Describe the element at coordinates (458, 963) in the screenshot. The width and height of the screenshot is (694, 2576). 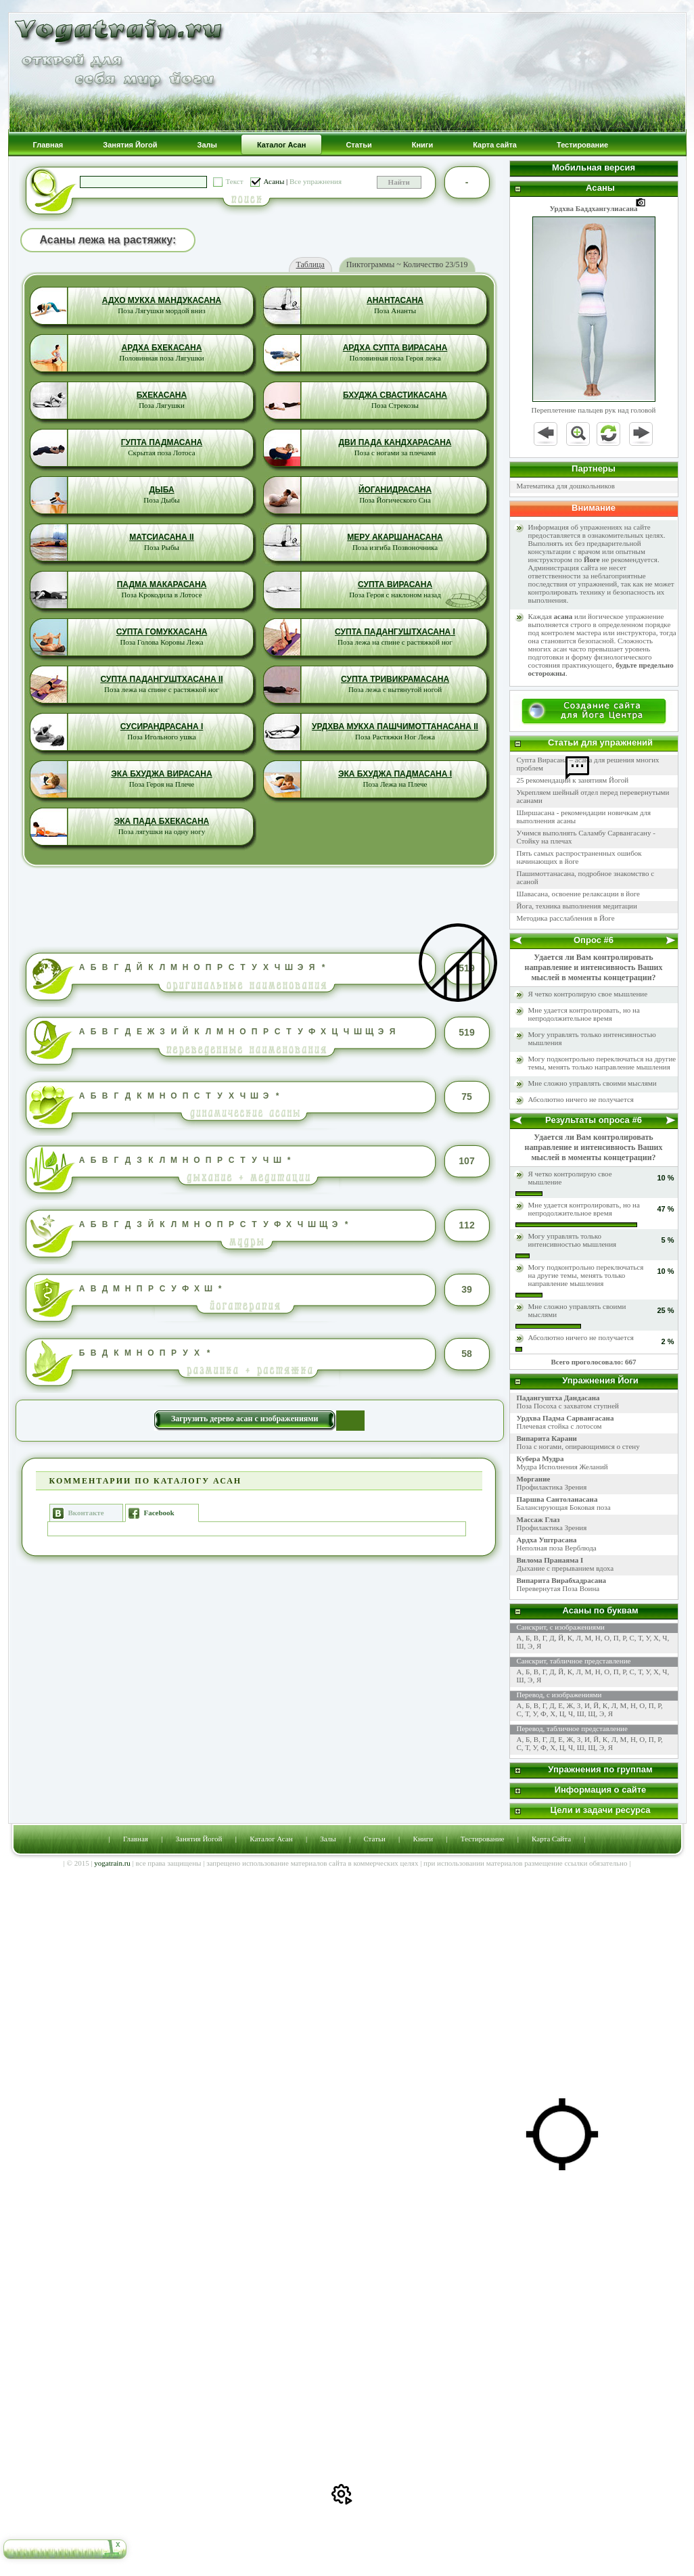
I see `adjust contrast or display settings` at that location.